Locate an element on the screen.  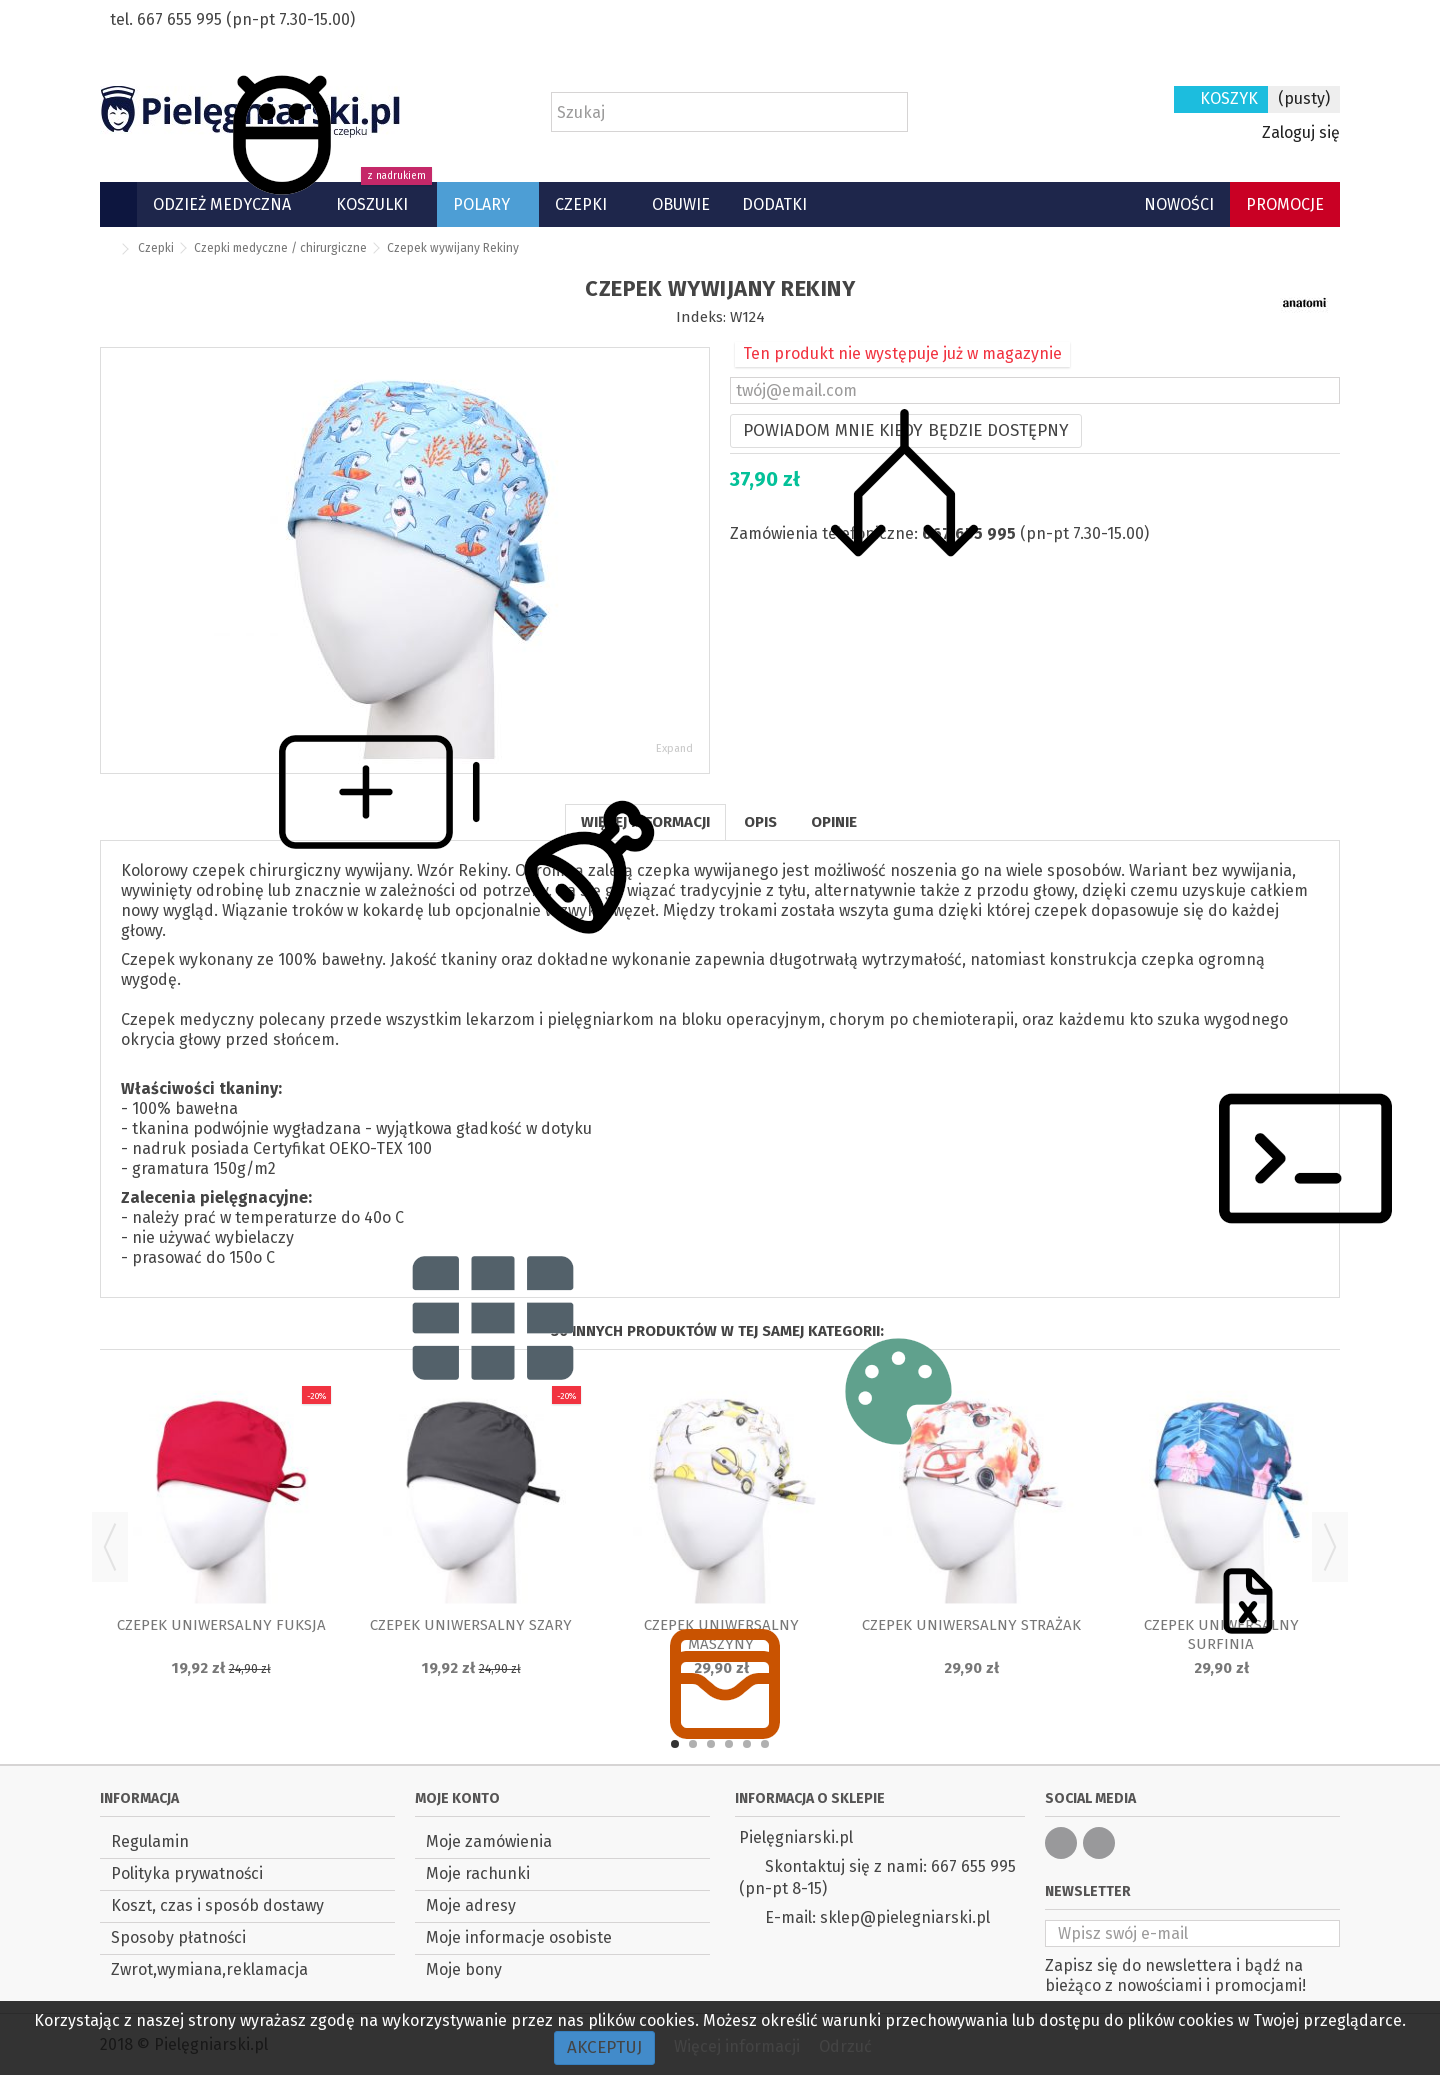
open or view an excel spreadsheet is located at coordinates (1248, 1601).